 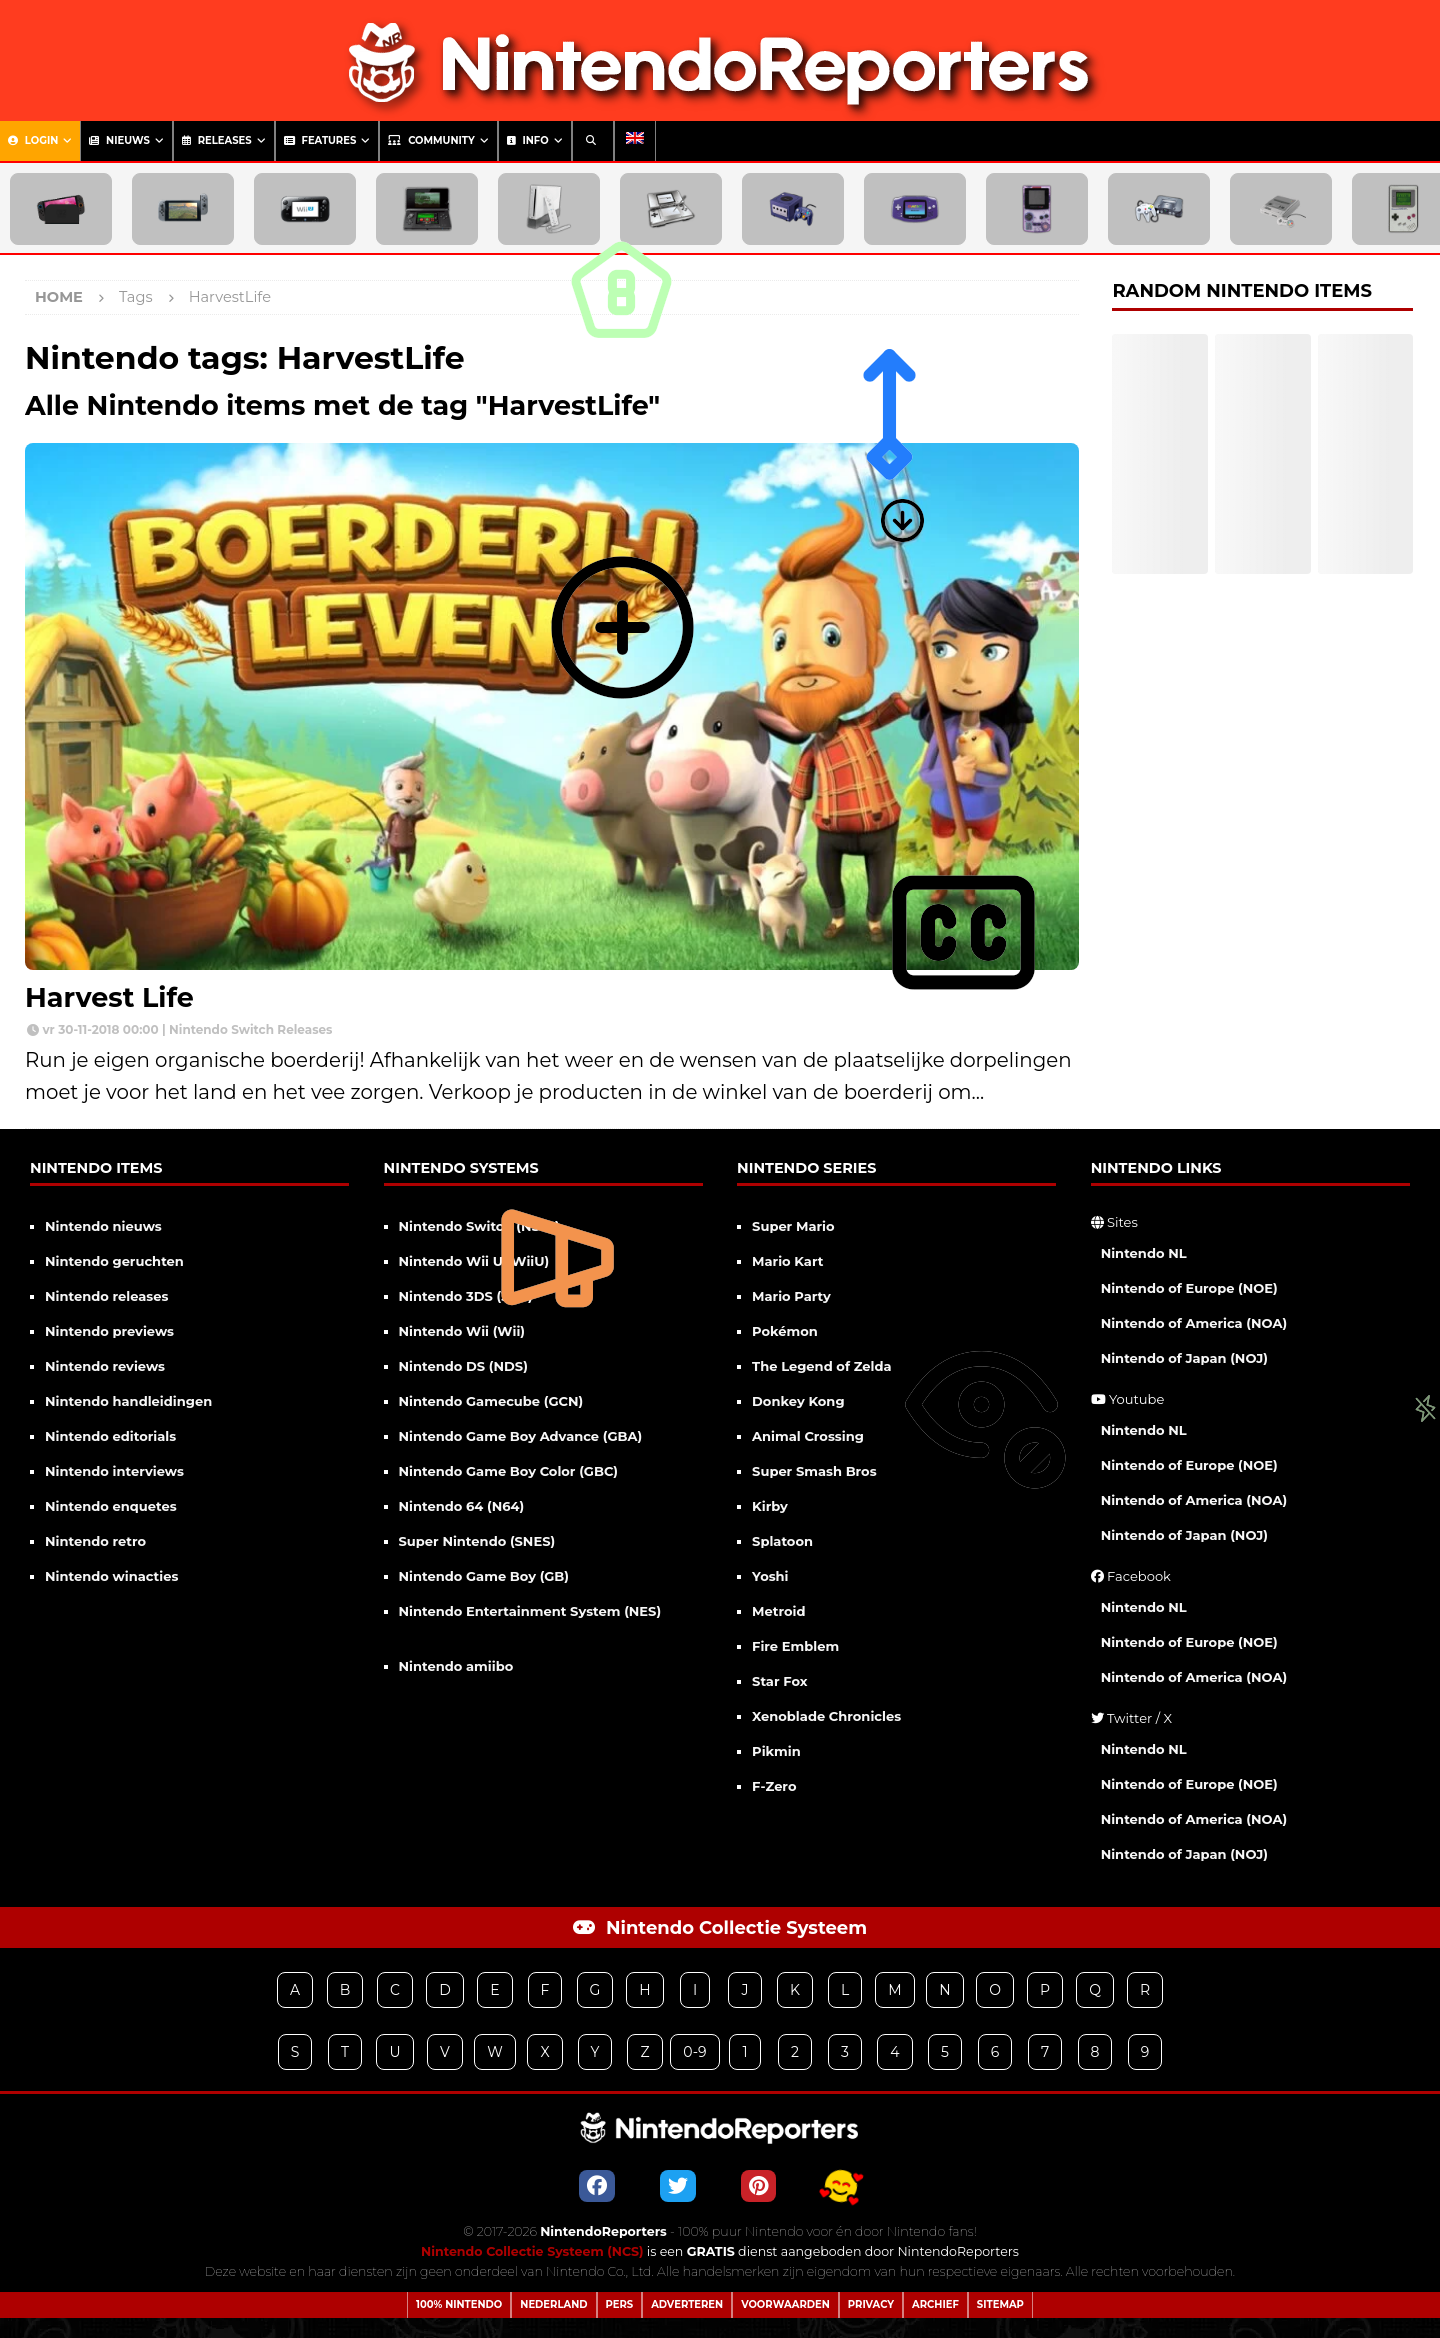 I want to click on disable flash or lightning mode, so click(x=1425, y=1408).